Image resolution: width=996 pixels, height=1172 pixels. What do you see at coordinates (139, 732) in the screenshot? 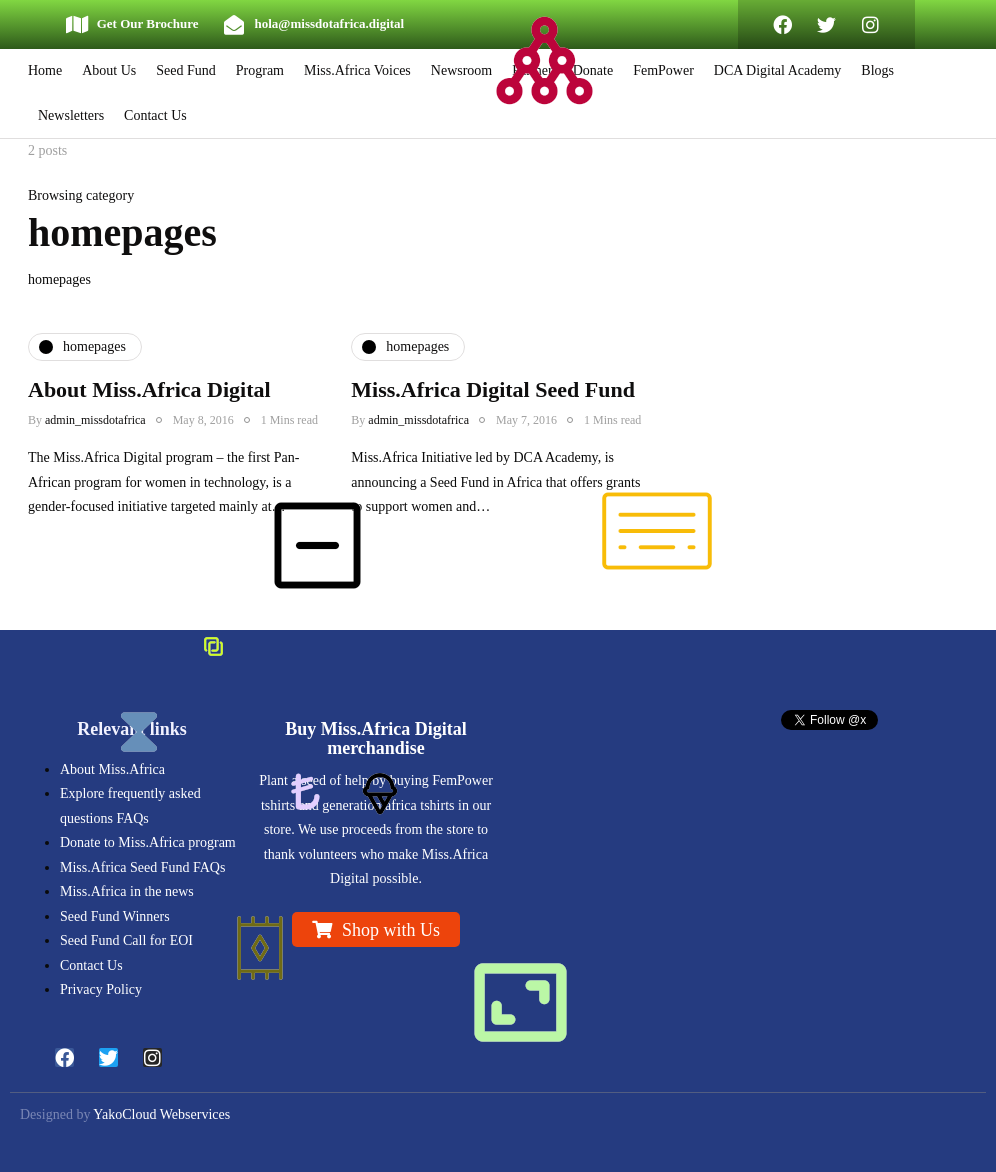
I see `indicates loading or processing in progress` at bounding box center [139, 732].